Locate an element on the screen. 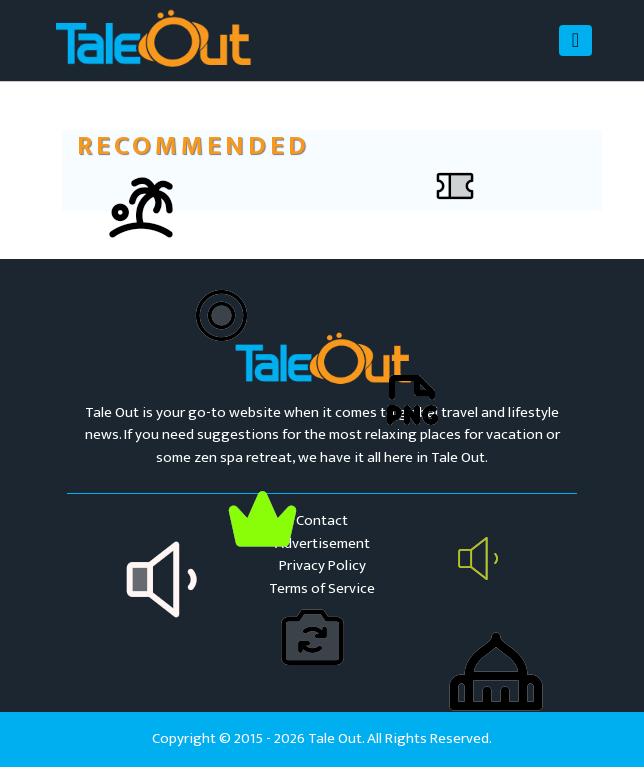  indicates a nearby mosque or place of worship is located at coordinates (496, 676).